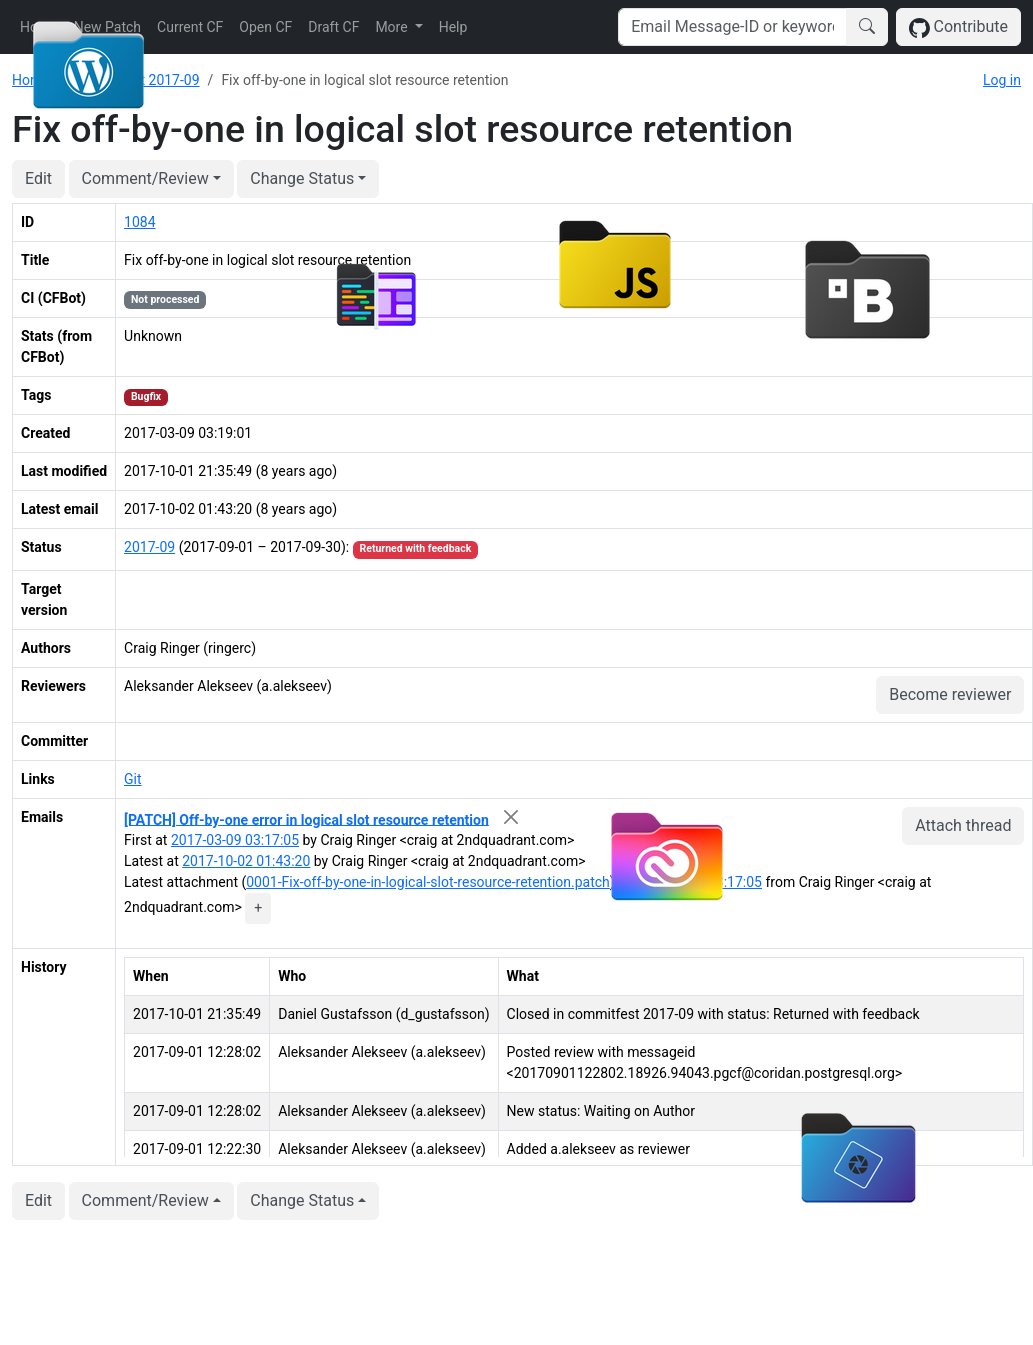  Describe the element at coordinates (376, 297) in the screenshot. I see `open programming projects folder` at that location.